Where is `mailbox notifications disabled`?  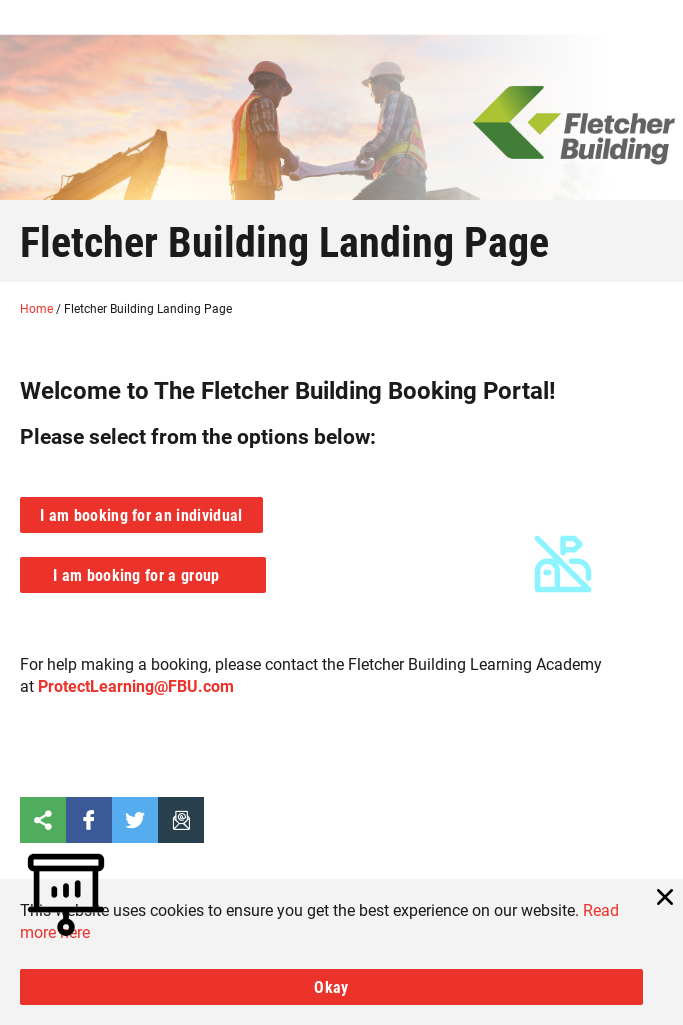
mailbox notifications disabled is located at coordinates (563, 564).